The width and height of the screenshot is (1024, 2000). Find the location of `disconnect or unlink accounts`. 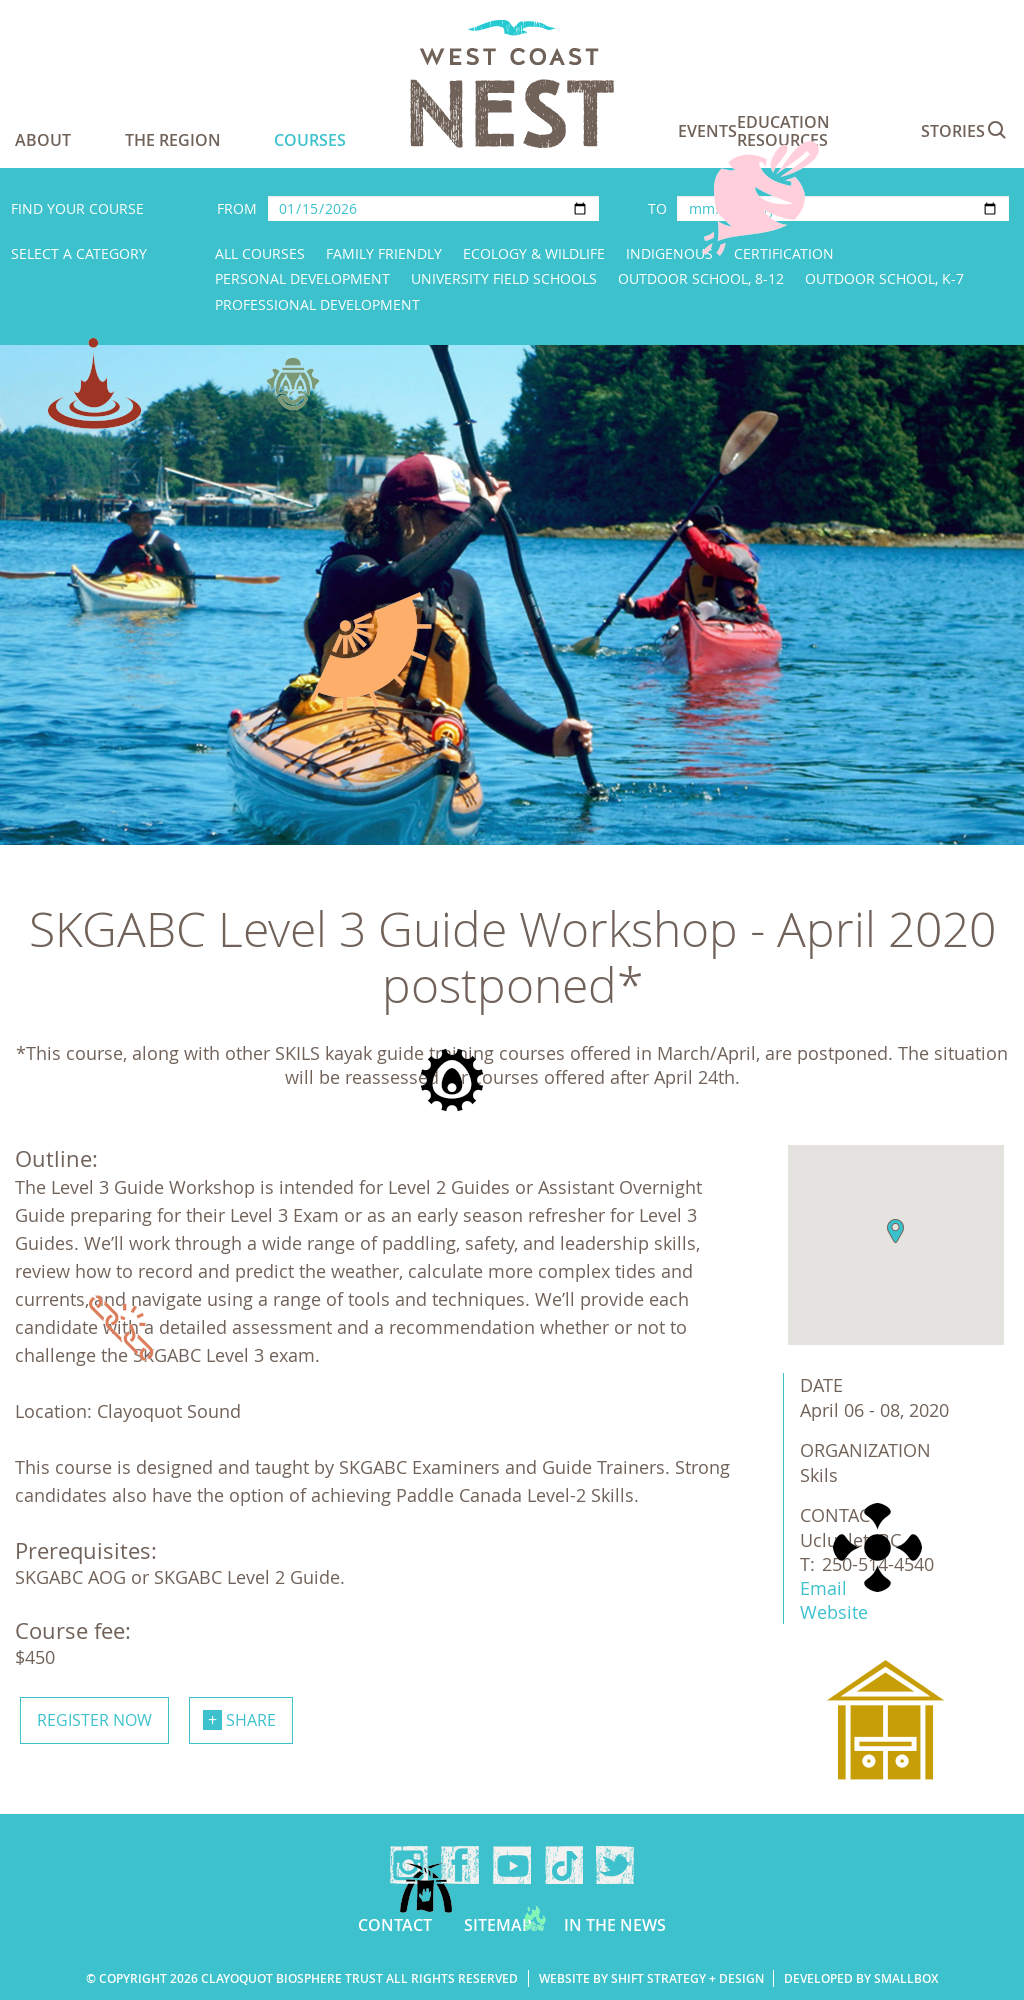

disconnect or unlink accounts is located at coordinates (121, 1328).